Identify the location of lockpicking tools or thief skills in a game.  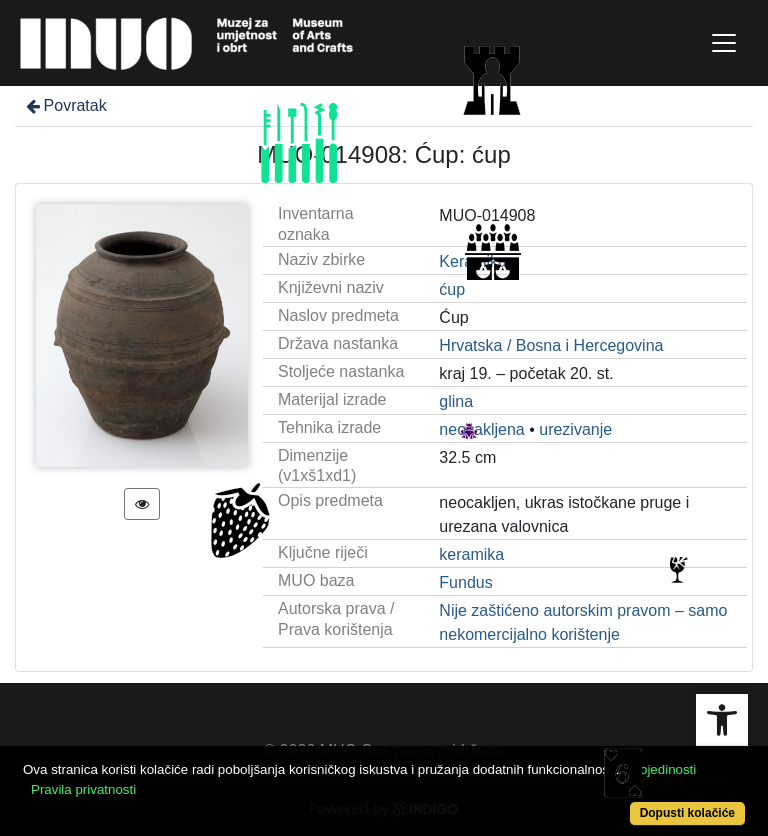
(300, 142).